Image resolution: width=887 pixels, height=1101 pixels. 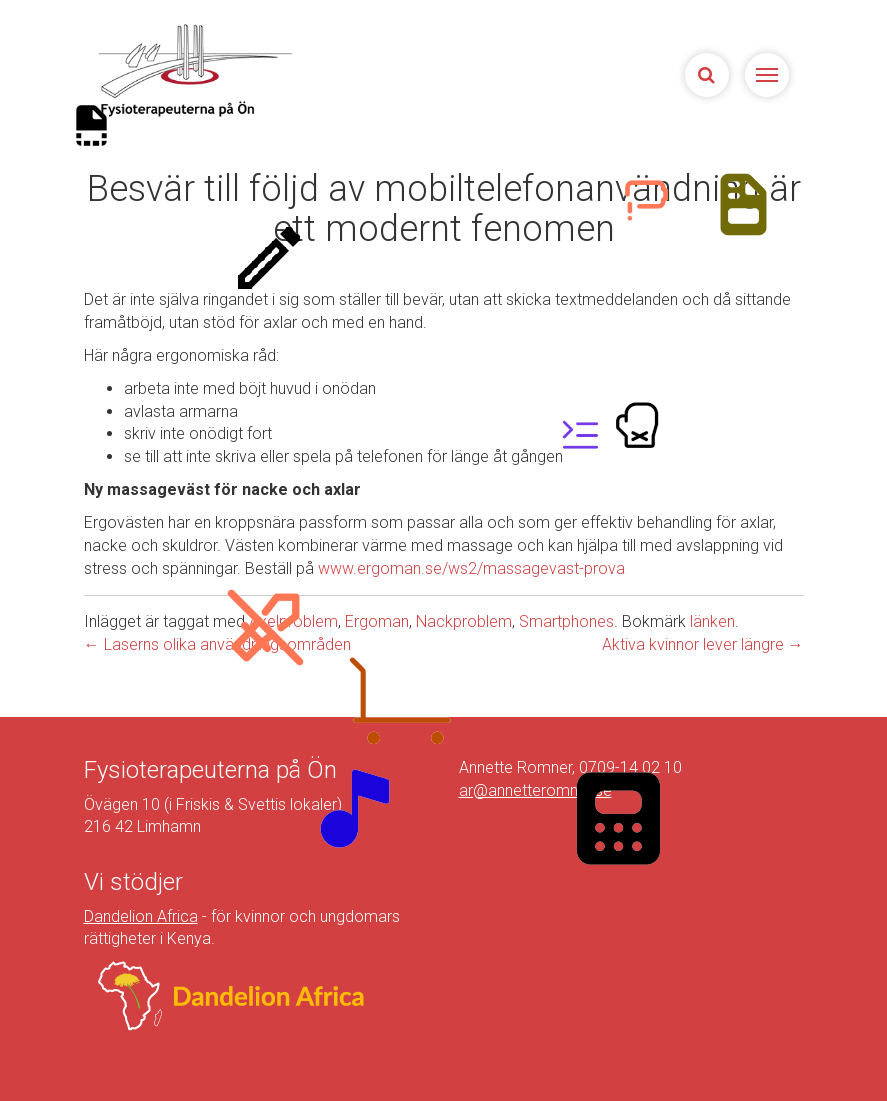 I want to click on create or compose new content, so click(x=269, y=258).